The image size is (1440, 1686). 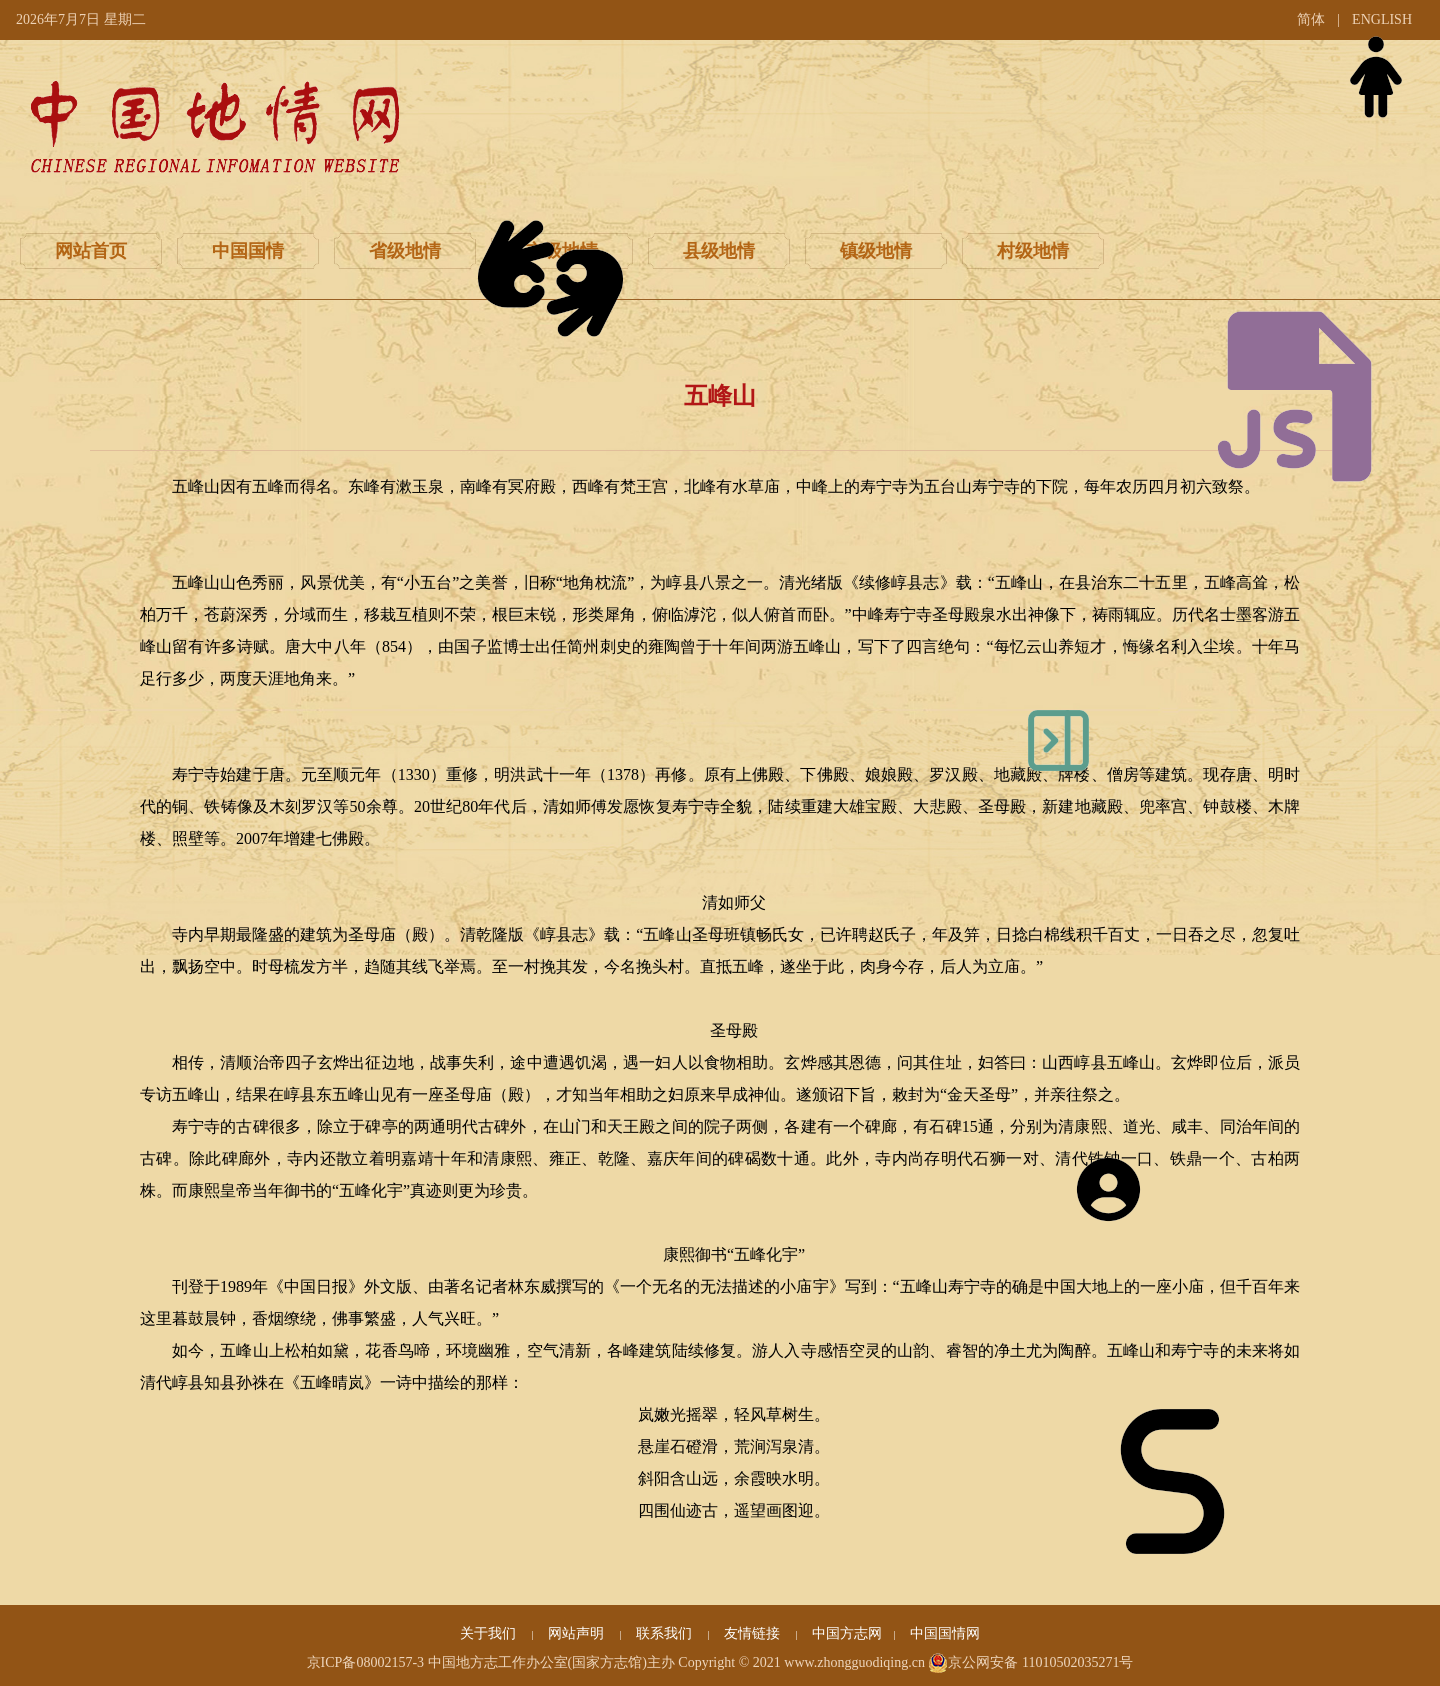 I want to click on close the right side panel, so click(x=1058, y=740).